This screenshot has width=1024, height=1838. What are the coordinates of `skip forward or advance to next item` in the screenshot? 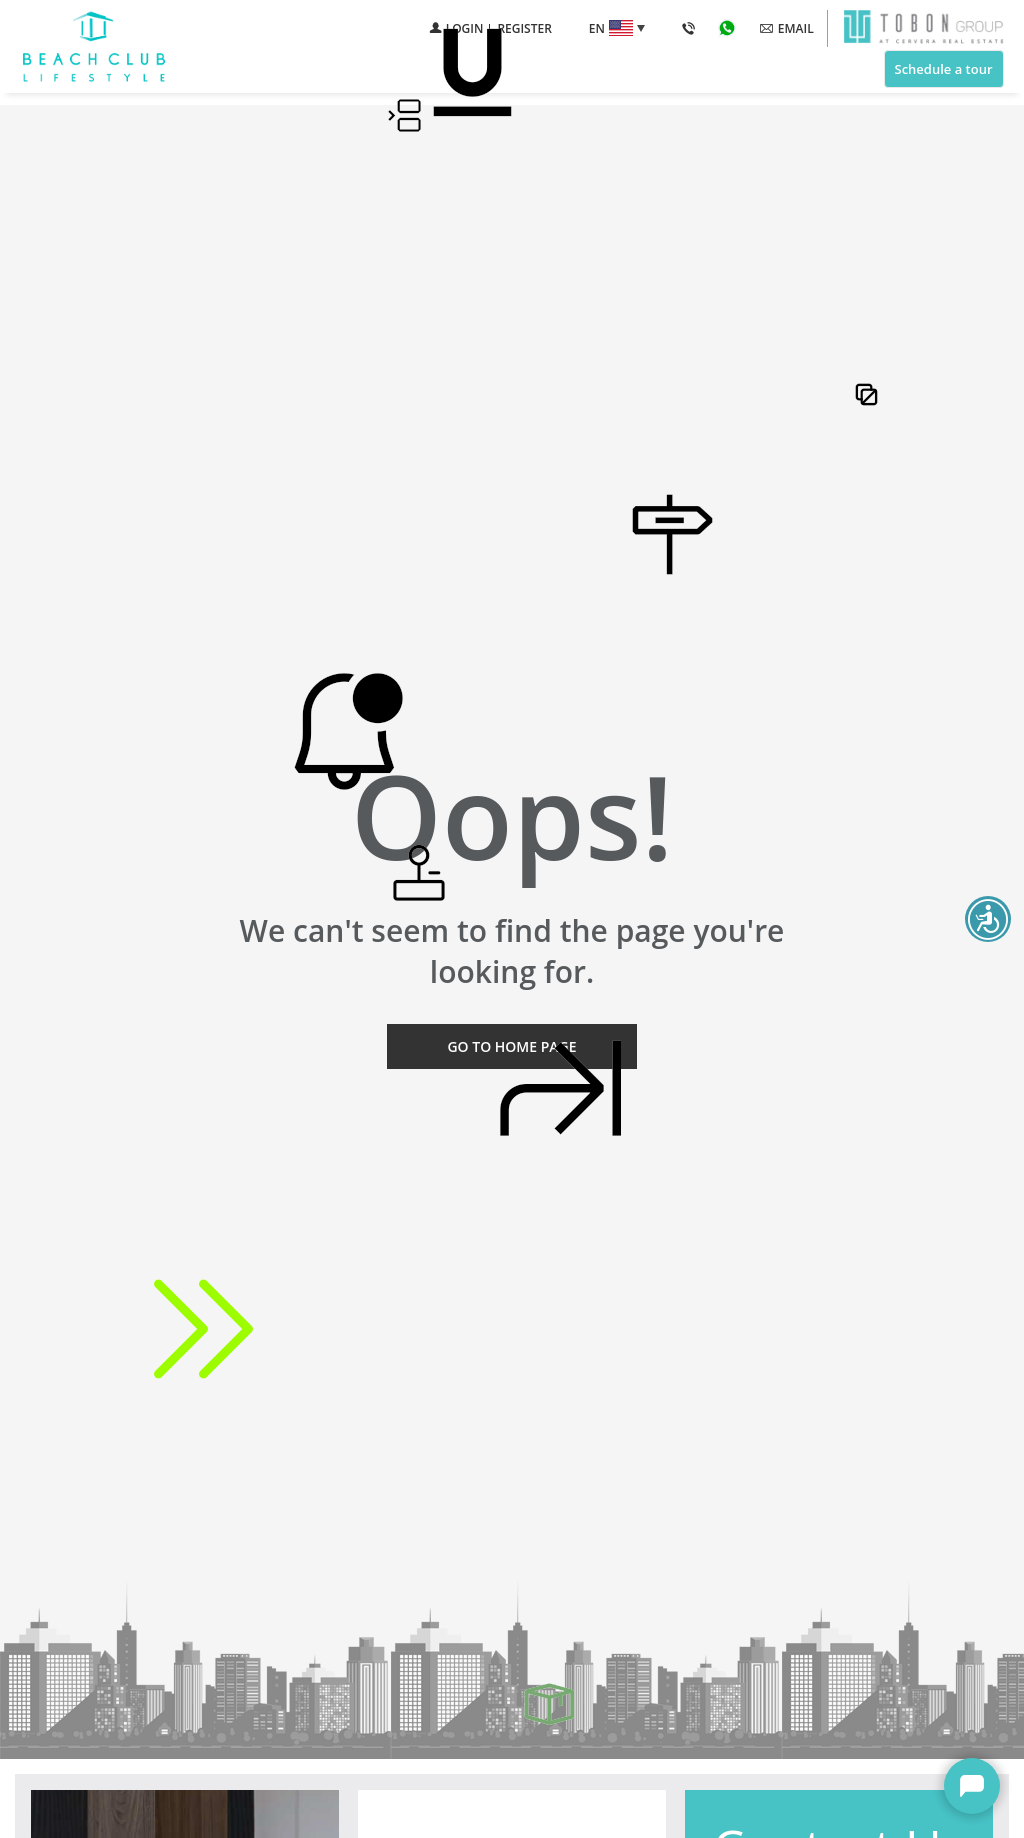 It's located at (199, 1329).